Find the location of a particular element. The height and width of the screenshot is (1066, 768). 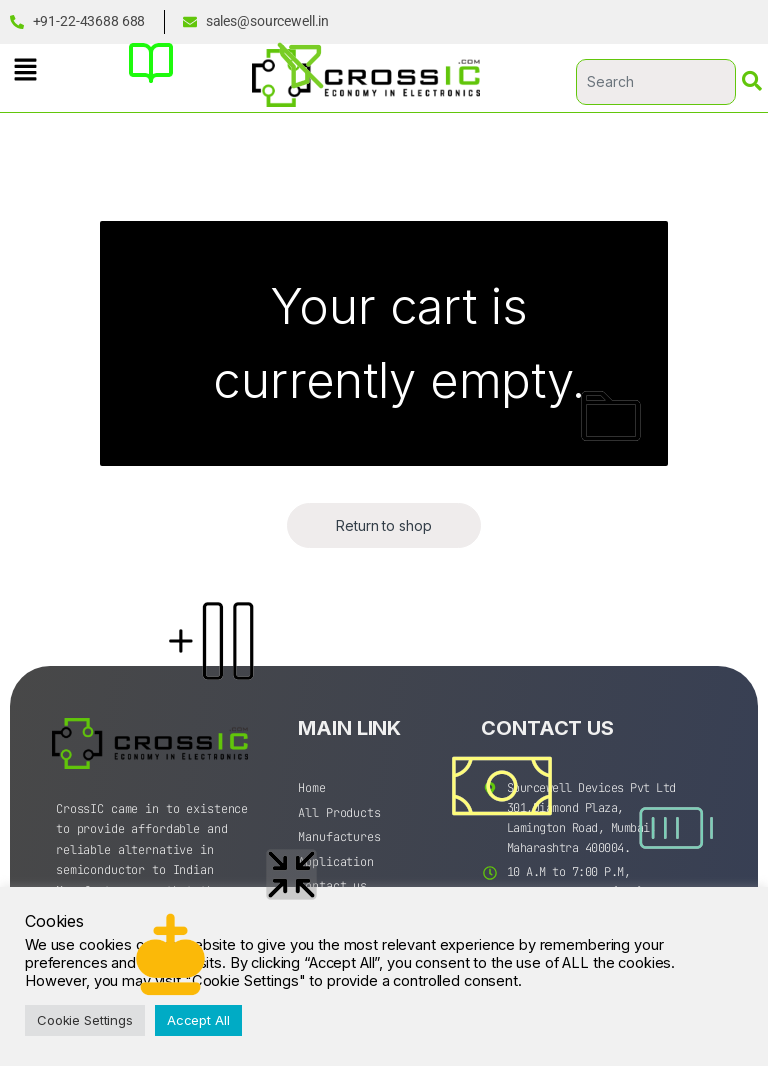

exit fullscreen mode is located at coordinates (291, 874).